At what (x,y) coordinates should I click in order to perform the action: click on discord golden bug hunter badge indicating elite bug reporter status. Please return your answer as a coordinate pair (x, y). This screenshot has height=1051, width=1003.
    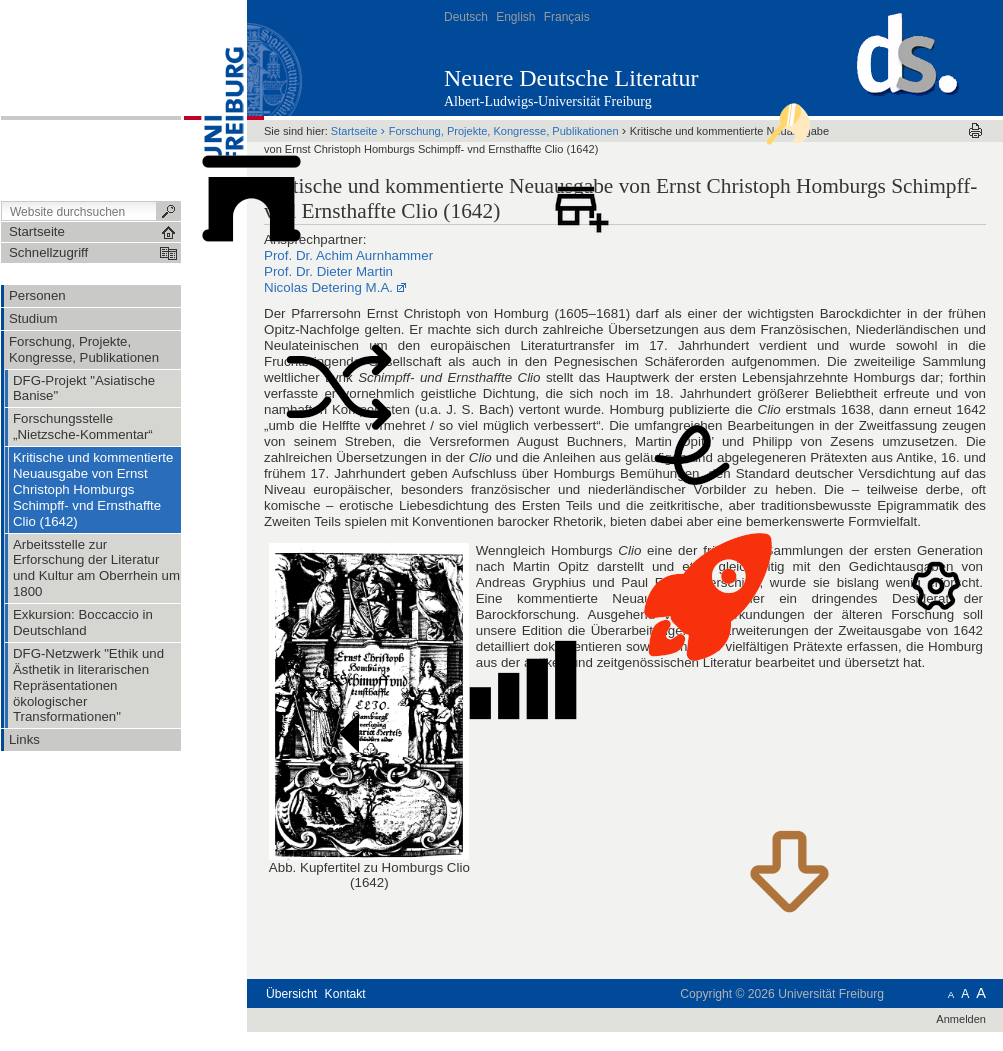
    Looking at the image, I should click on (788, 124).